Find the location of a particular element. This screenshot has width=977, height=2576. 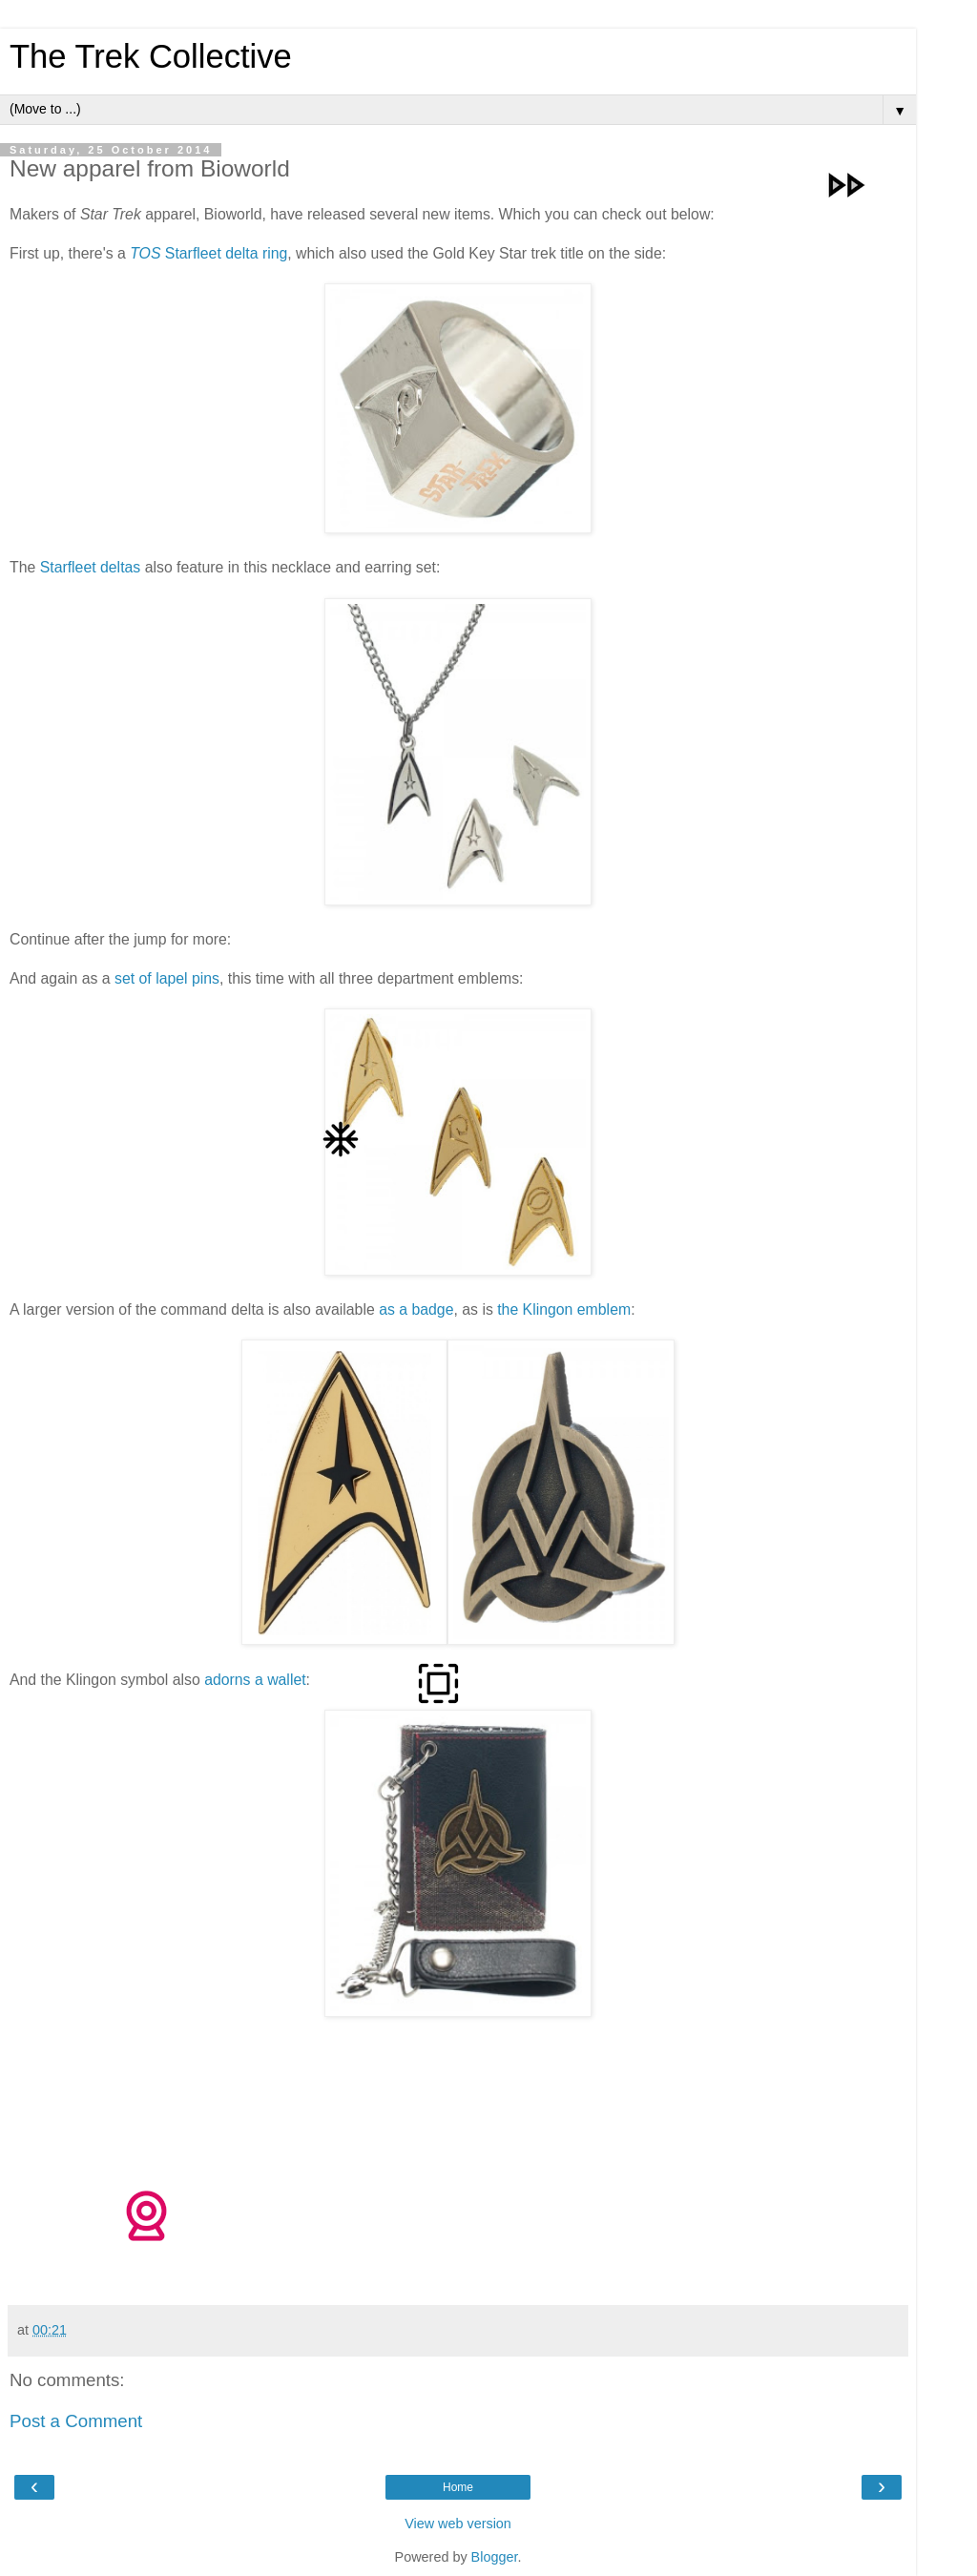

access webcam settings is located at coordinates (146, 2215).